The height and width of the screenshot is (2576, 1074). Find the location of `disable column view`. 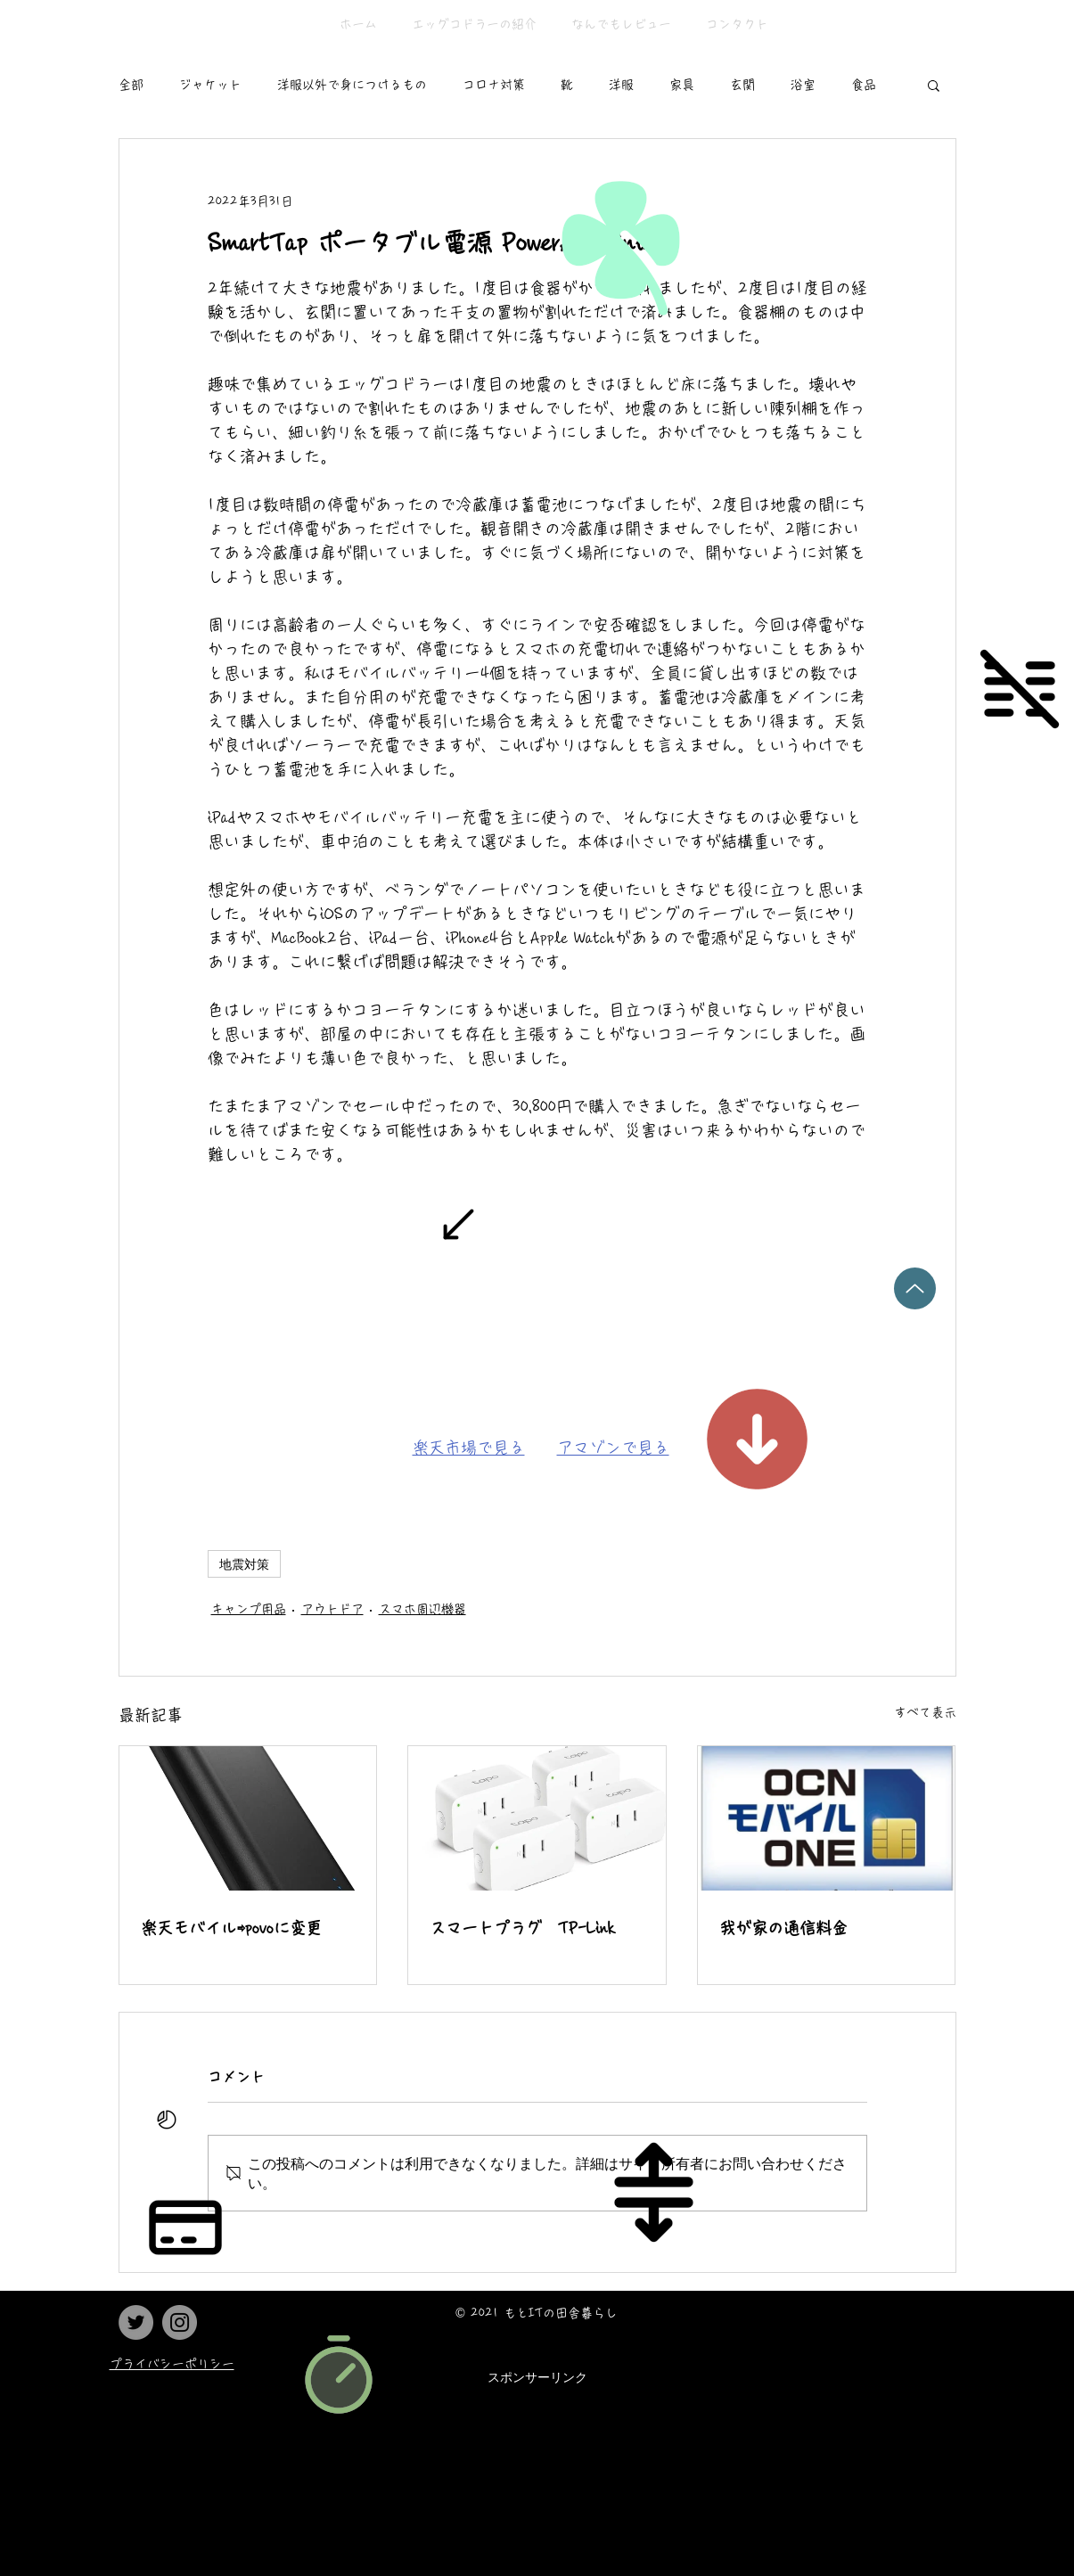

disable column view is located at coordinates (1020, 689).